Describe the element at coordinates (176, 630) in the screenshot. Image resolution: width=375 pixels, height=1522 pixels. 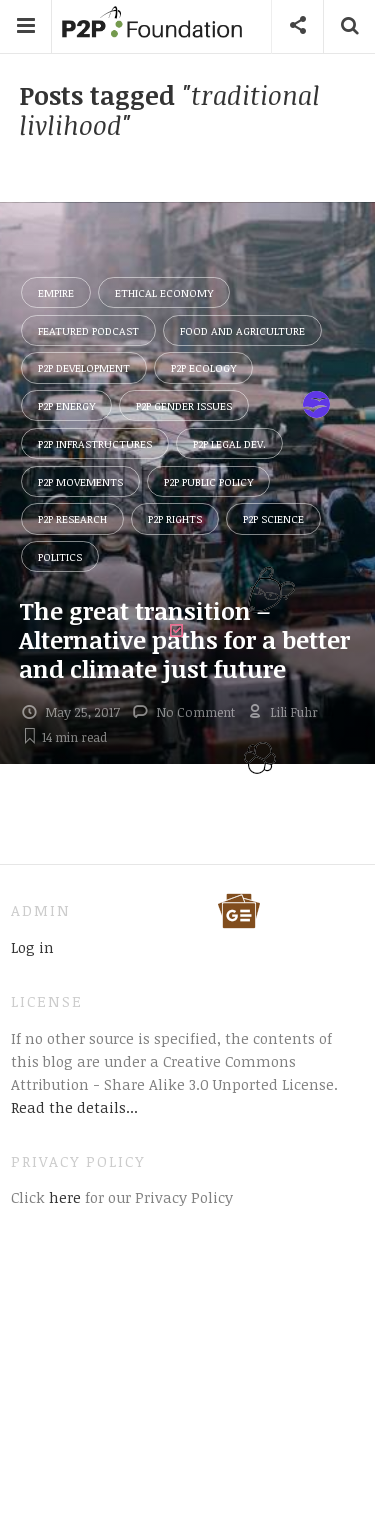
I see `a selected or completed checkbox` at that location.